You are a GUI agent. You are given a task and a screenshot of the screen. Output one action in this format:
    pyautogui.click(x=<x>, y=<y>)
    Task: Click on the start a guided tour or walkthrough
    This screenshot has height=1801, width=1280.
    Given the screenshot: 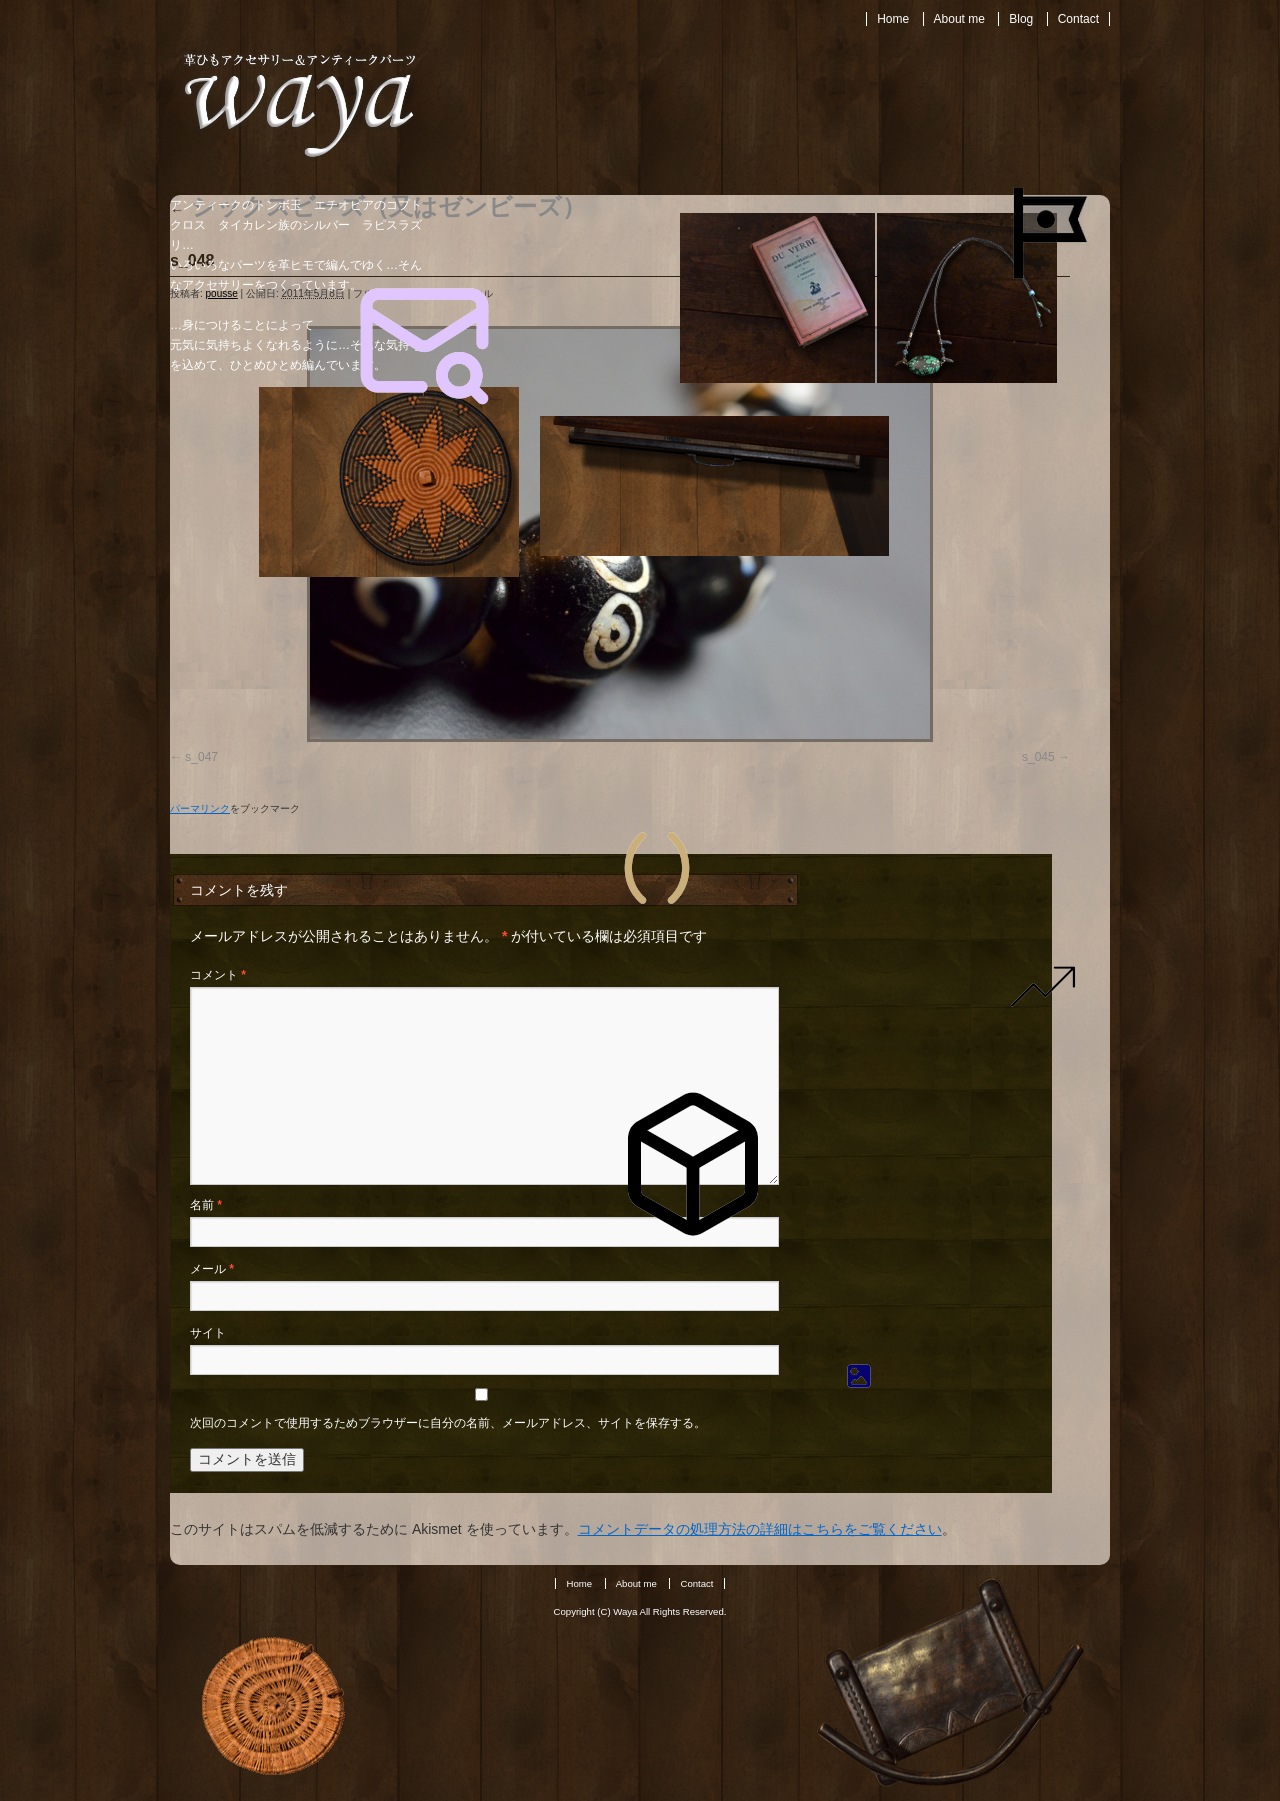 What is the action you would take?
    pyautogui.click(x=1046, y=233)
    